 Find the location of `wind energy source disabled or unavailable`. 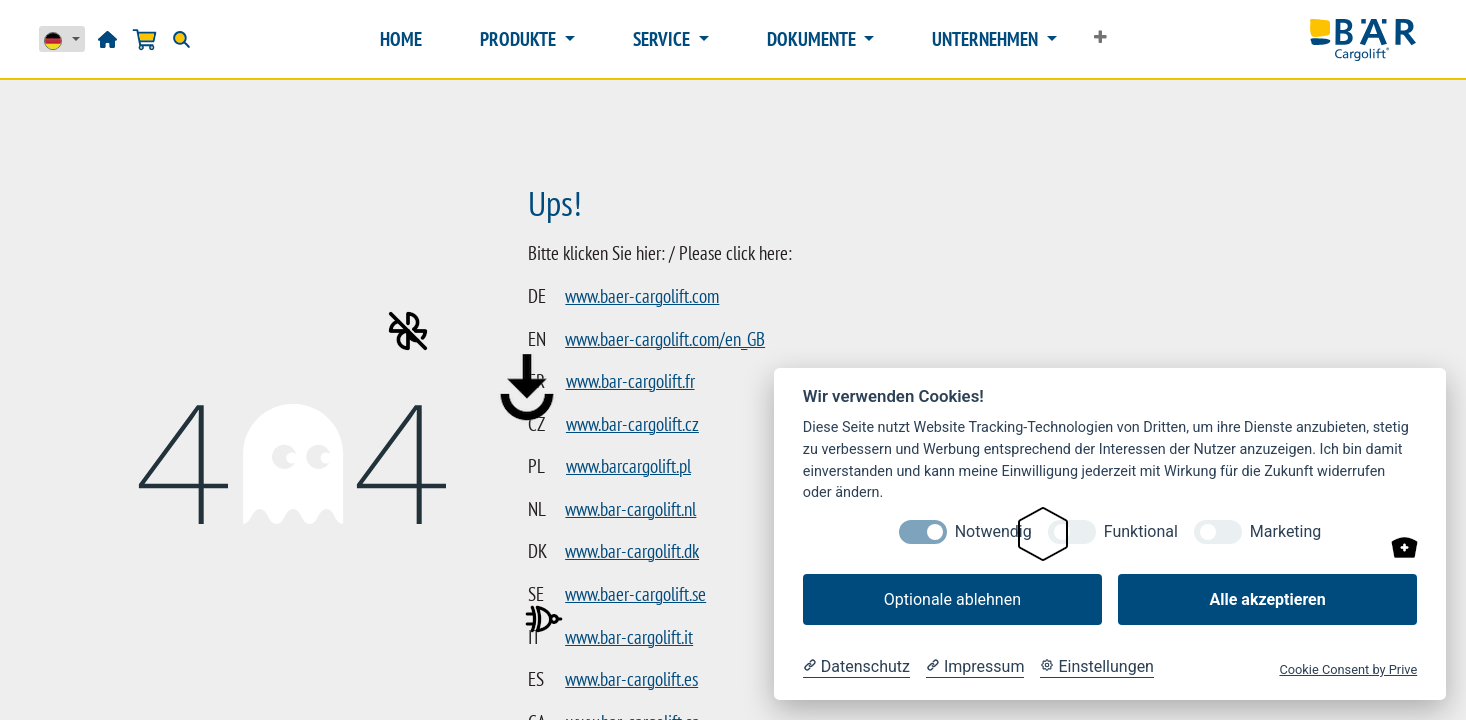

wind energy source disabled or unavailable is located at coordinates (408, 331).